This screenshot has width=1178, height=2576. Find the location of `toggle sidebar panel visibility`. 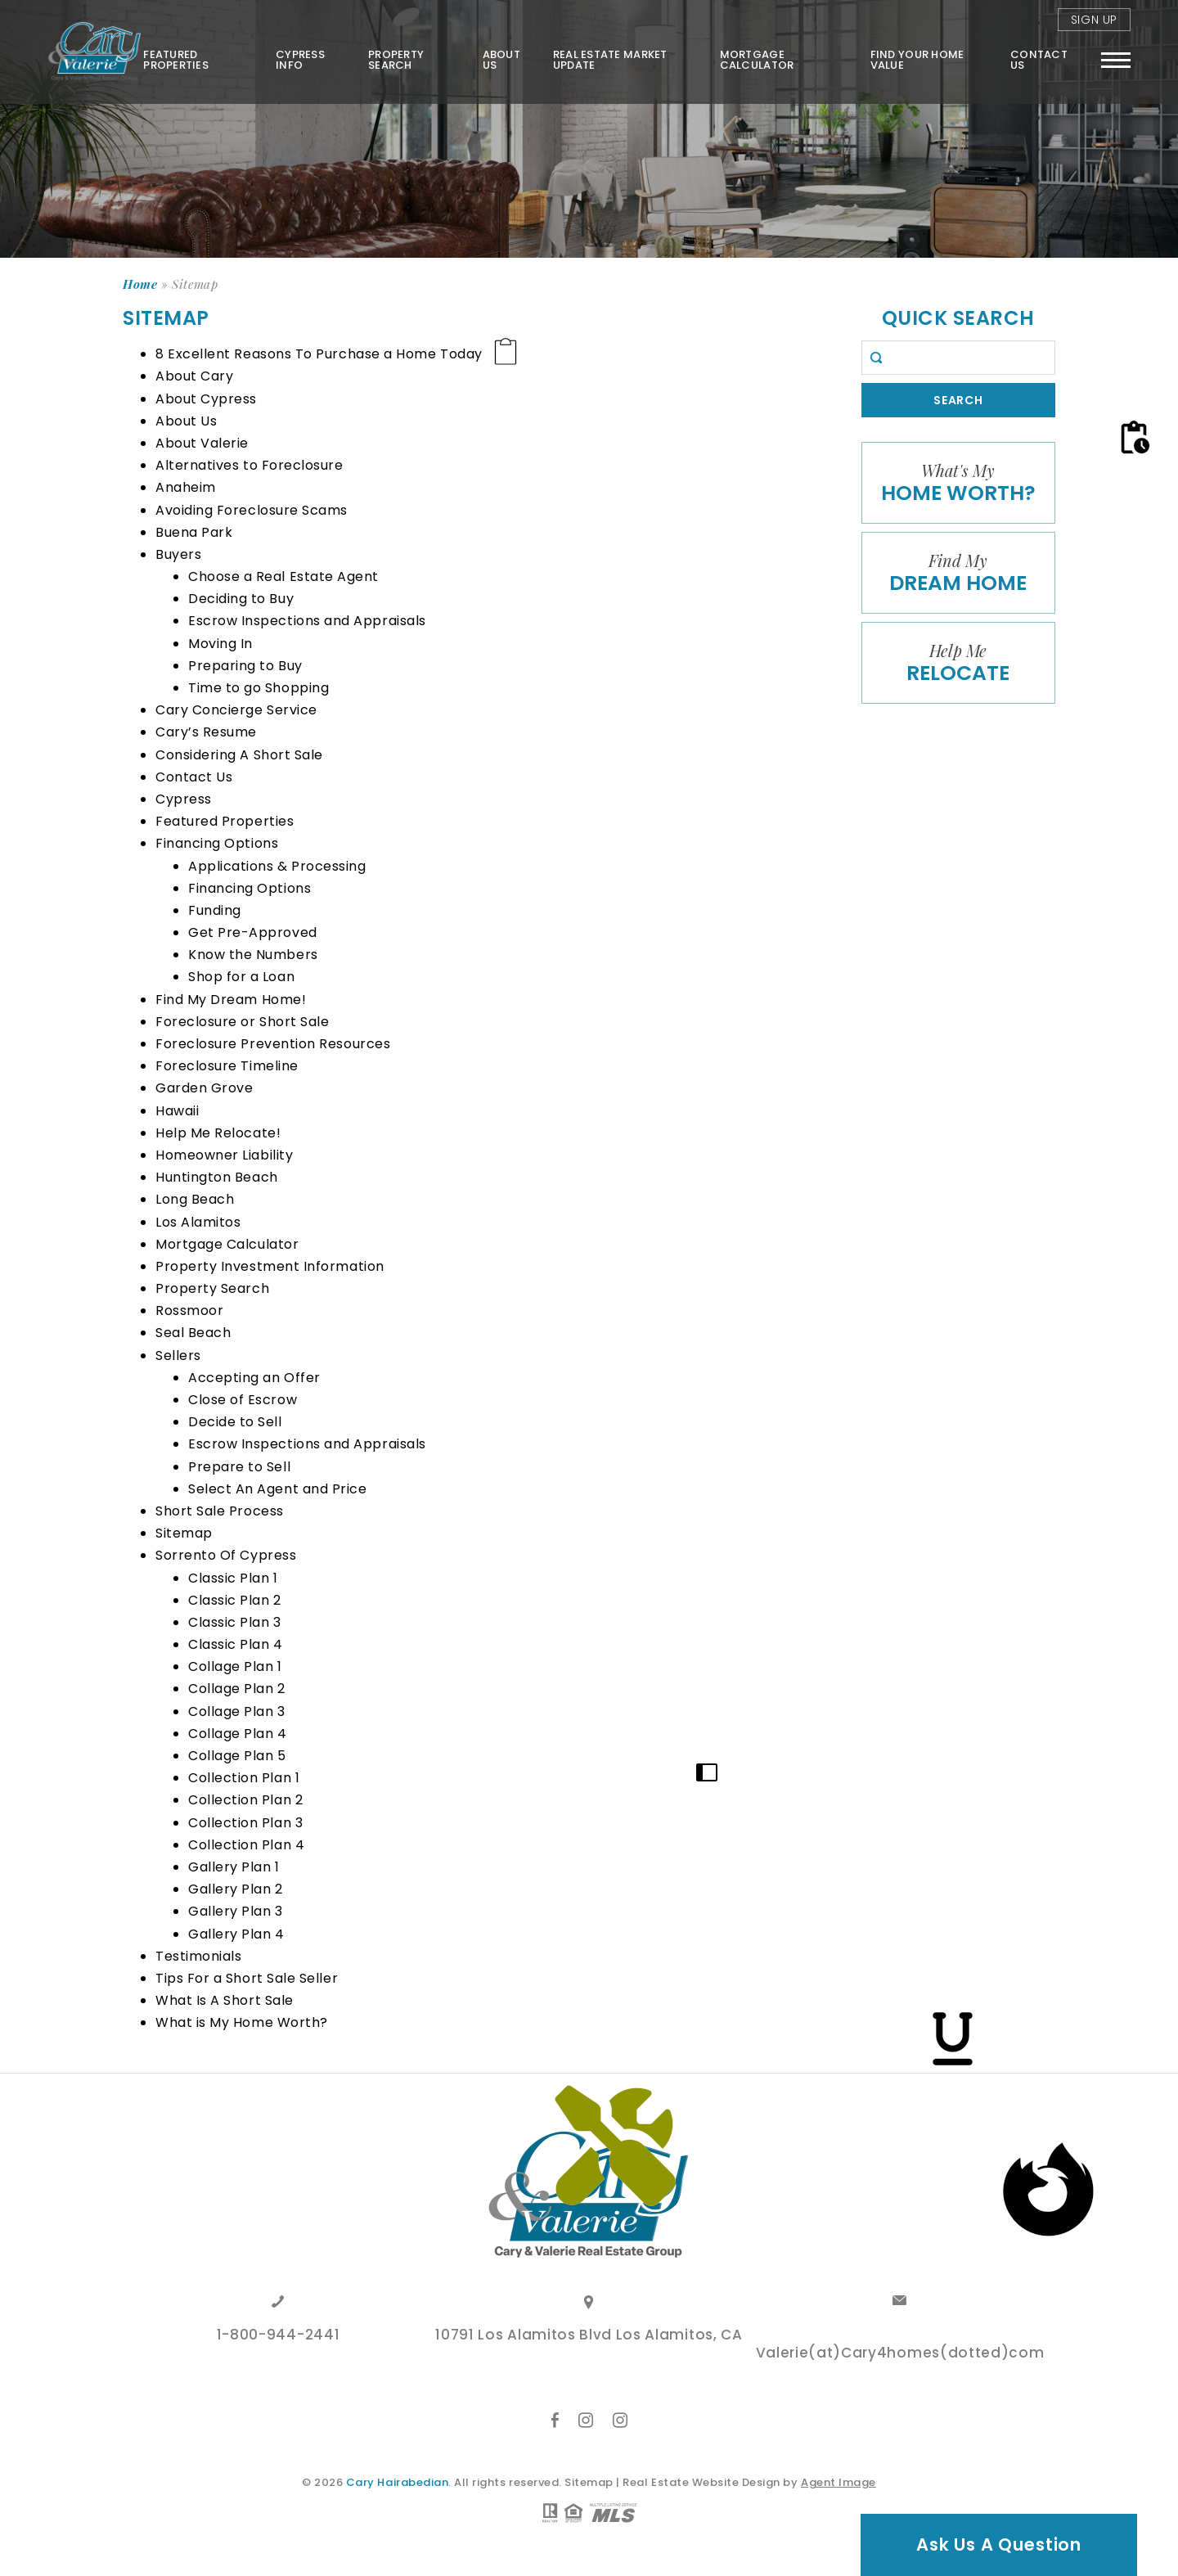

toggle sidebar panel visibility is located at coordinates (707, 1772).